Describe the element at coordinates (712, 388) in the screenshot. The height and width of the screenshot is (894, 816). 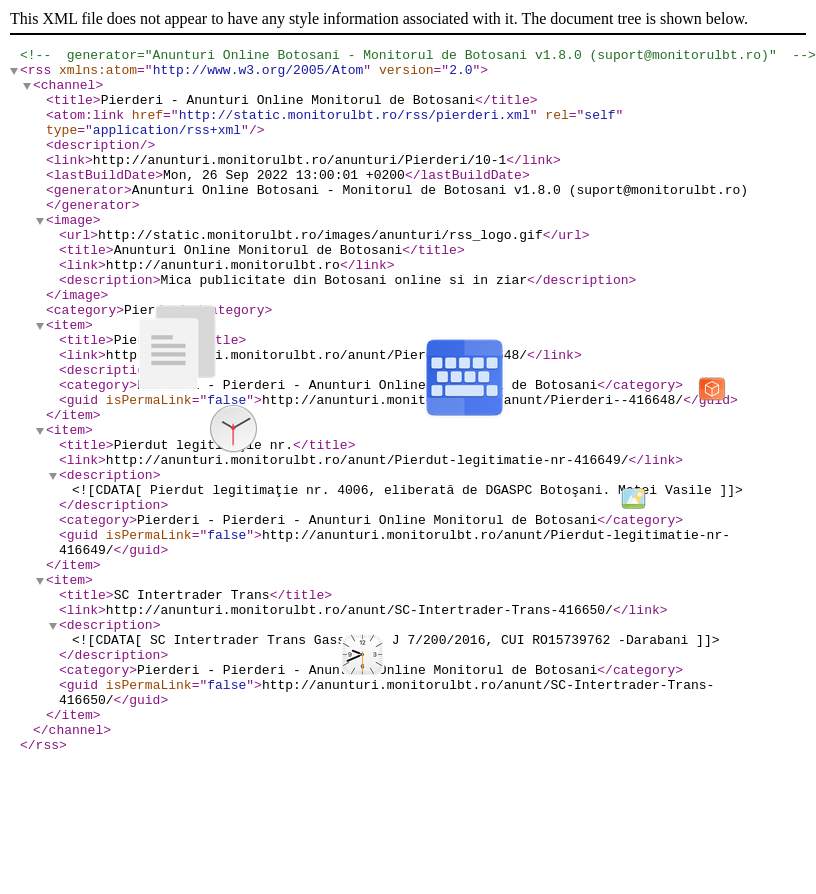
I see `open a 3D model file` at that location.